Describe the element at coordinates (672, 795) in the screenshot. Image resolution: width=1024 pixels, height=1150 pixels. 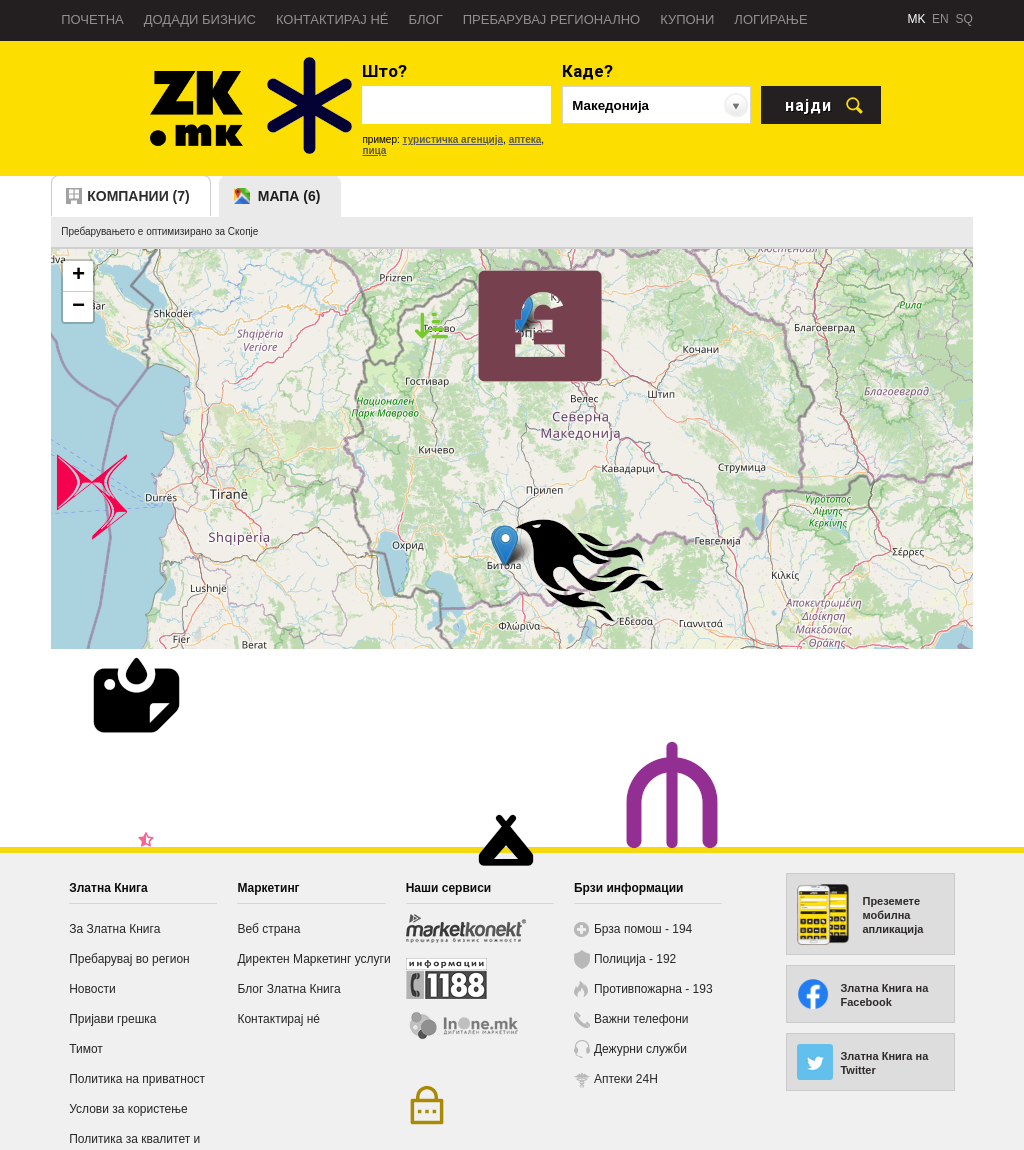
I see `indicates azerbaijani manat currency` at that location.